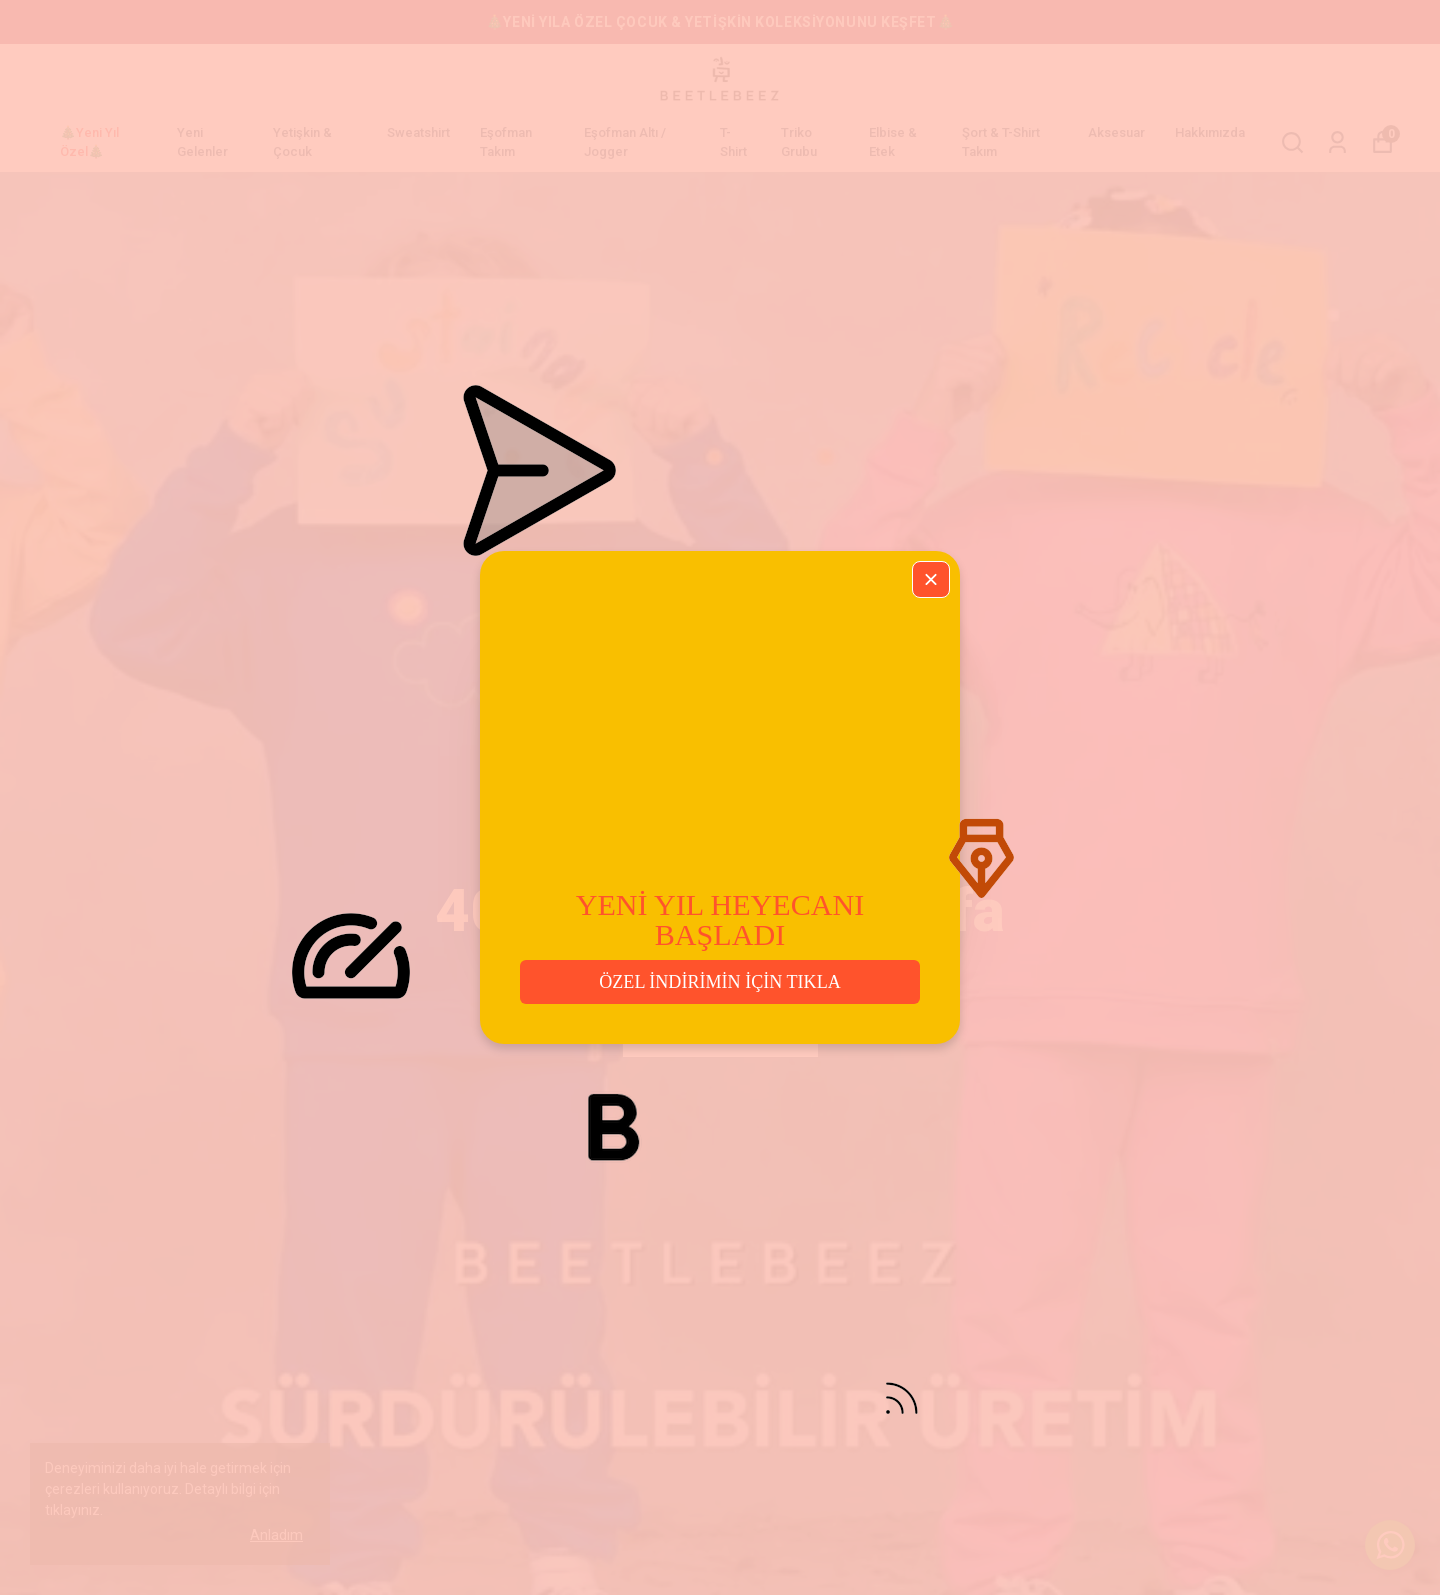 This screenshot has width=1440, height=1595. I want to click on apply bold formatting to selected text, so click(612, 1132).